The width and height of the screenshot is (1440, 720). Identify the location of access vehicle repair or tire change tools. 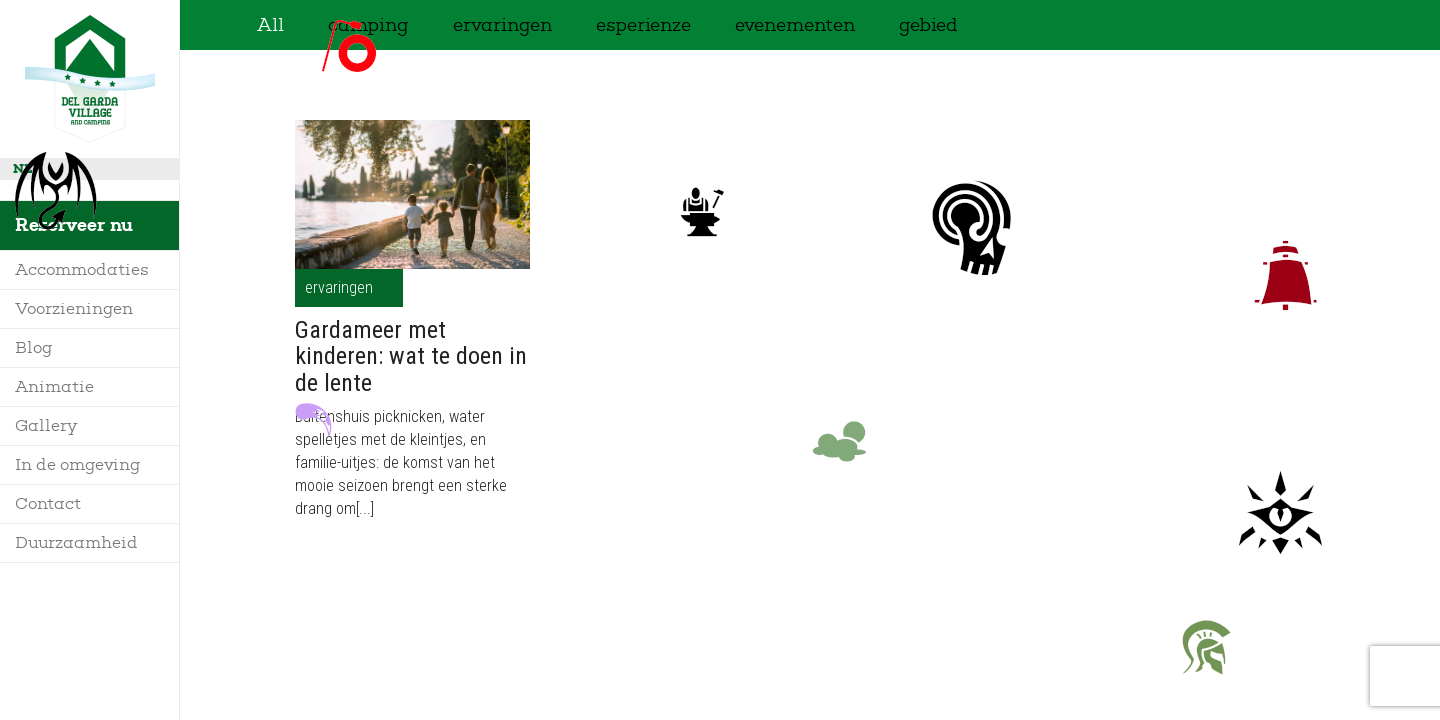
(349, 46).